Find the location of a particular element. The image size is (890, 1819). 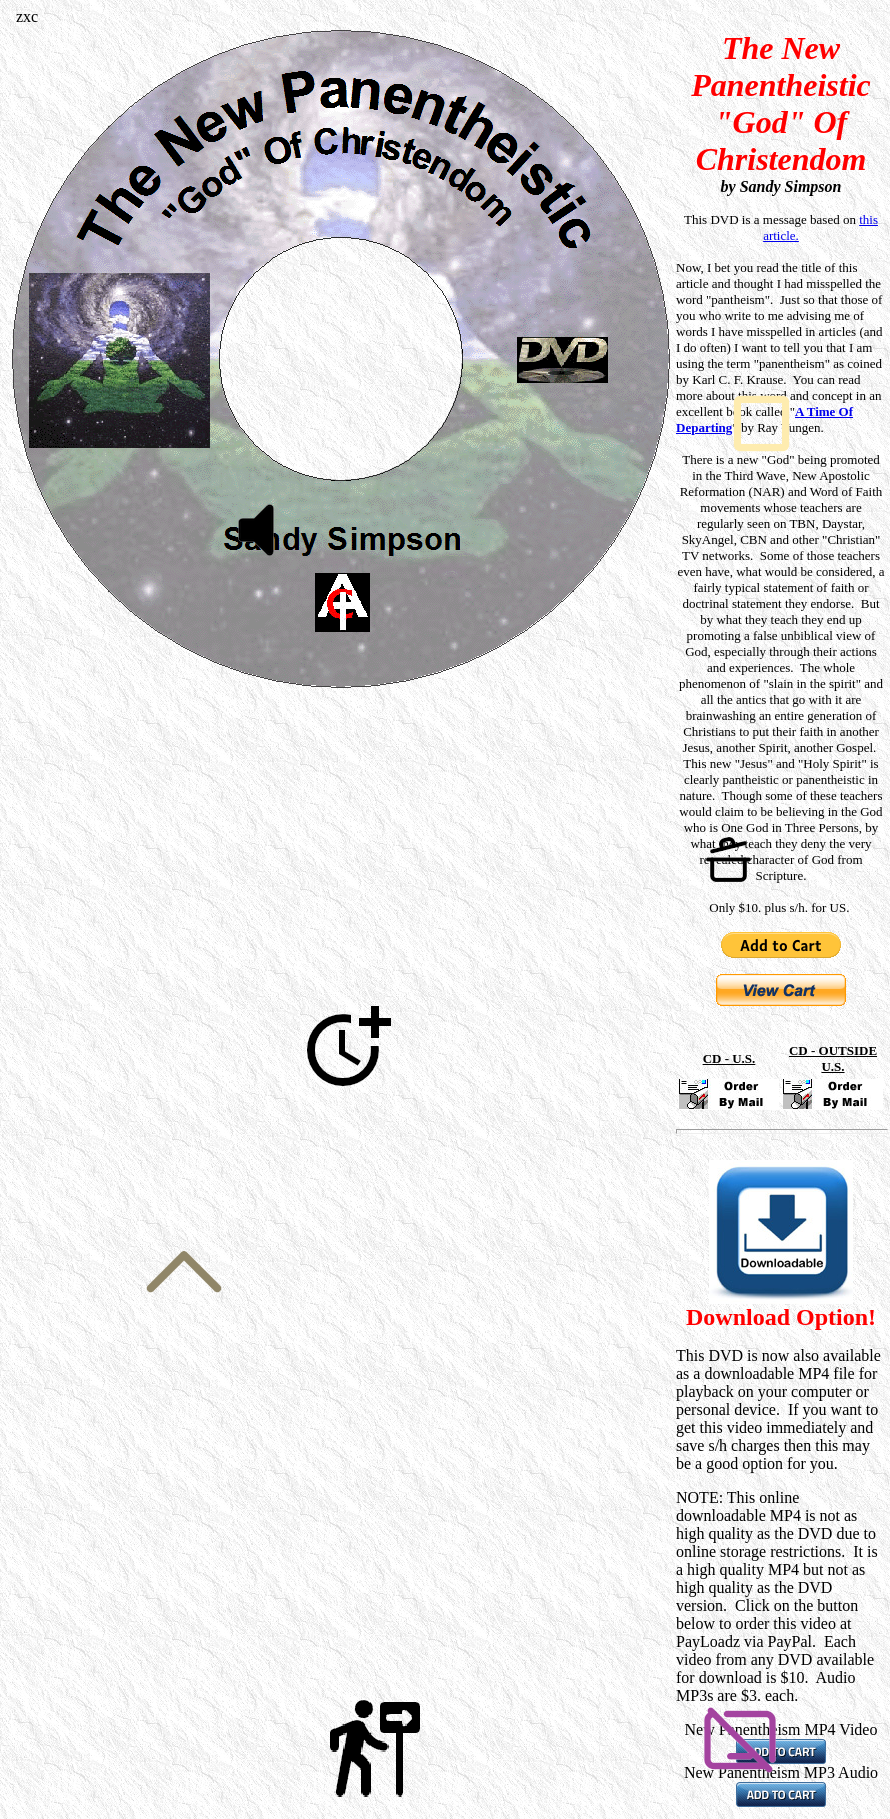

collapse an expanded section is located at coordinates (184, 1271).